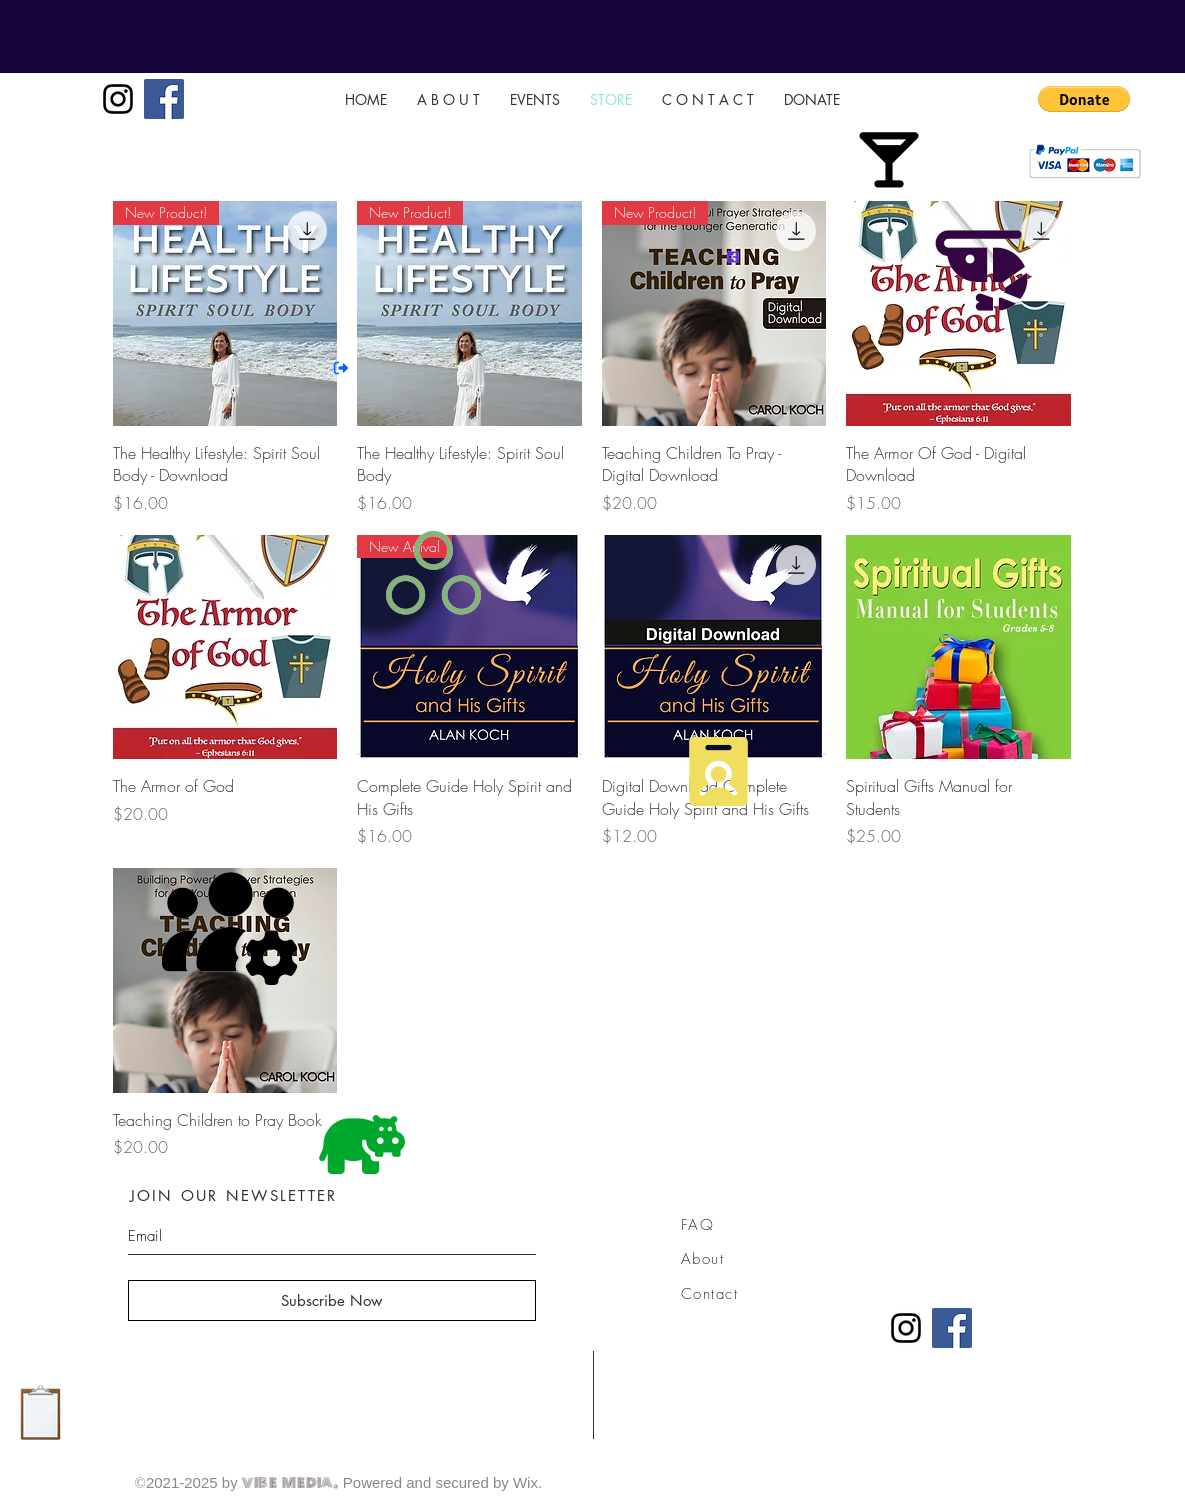  Describe the element at coordinates (362, 1144) in the screenshot. I see `hippo animal icon` at that location.